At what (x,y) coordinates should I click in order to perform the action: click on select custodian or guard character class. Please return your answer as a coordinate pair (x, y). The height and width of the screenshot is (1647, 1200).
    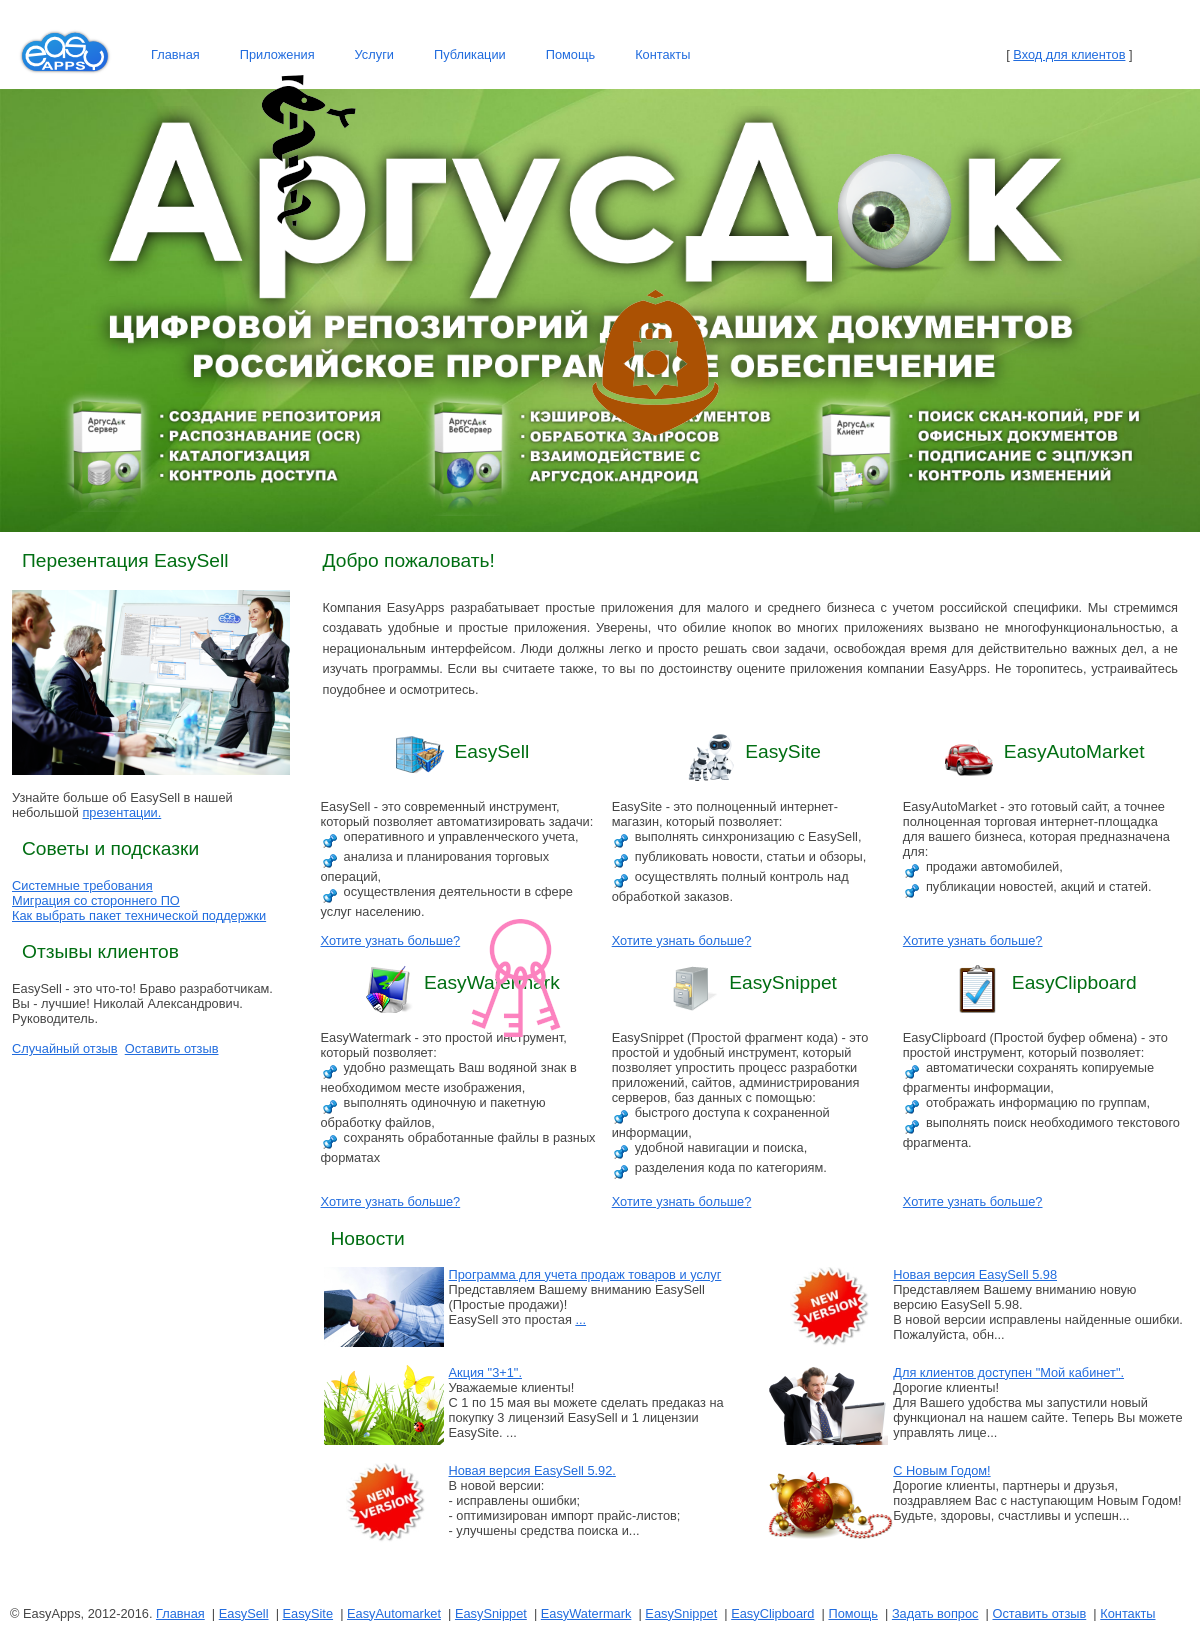
    Looking at the image, I should click on (655, 362).